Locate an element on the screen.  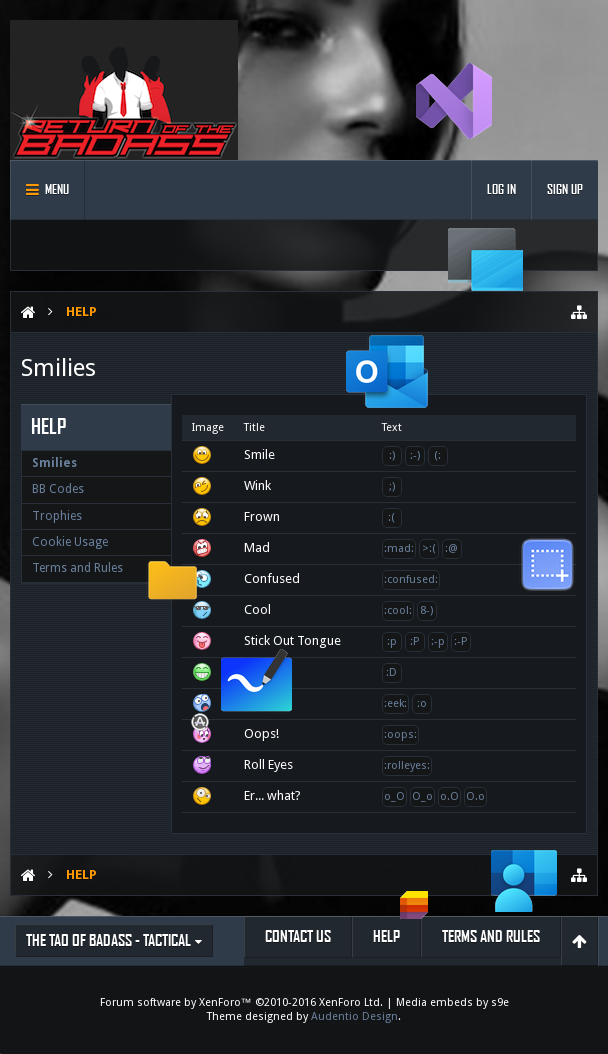
launch emulator application is located at coordinates (485, 259).